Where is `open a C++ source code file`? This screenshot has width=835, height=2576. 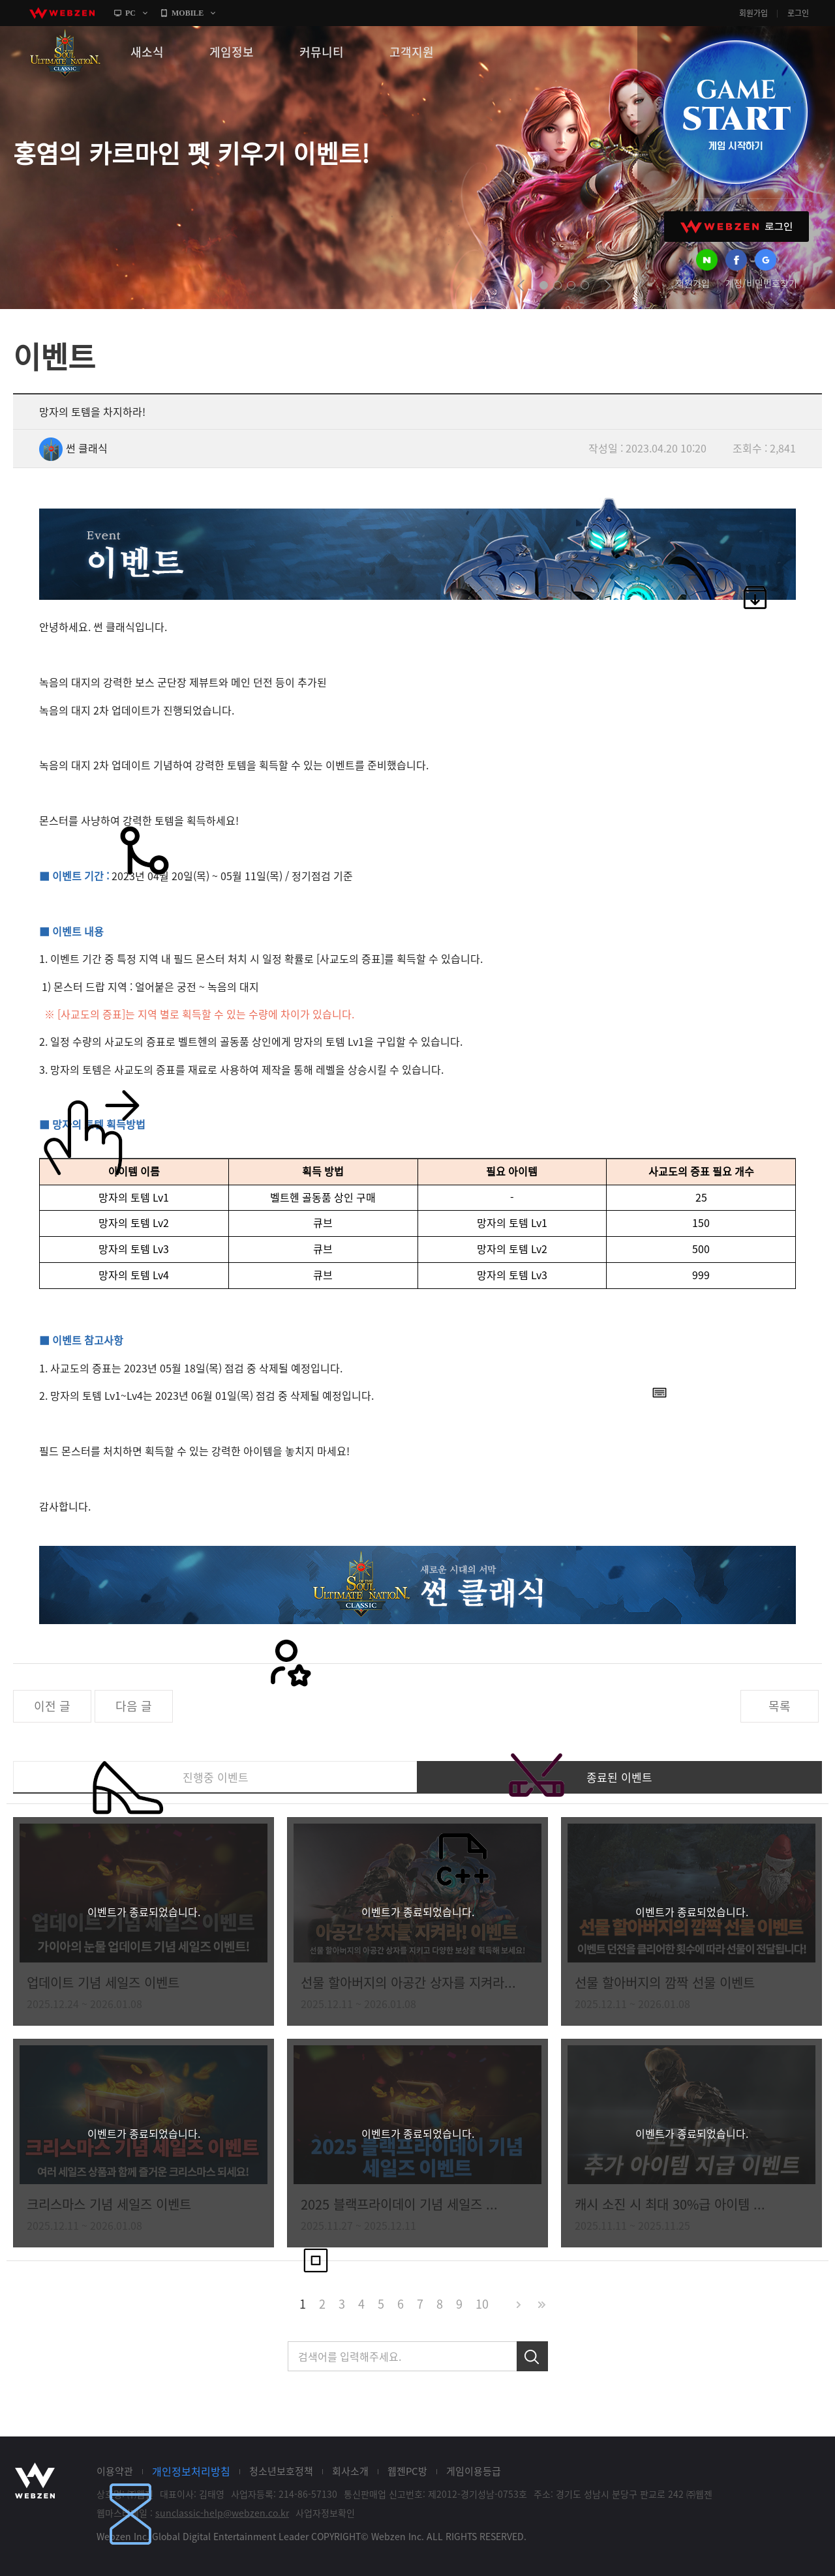 open a C++ source code file is located at coordinates (463, 1861).